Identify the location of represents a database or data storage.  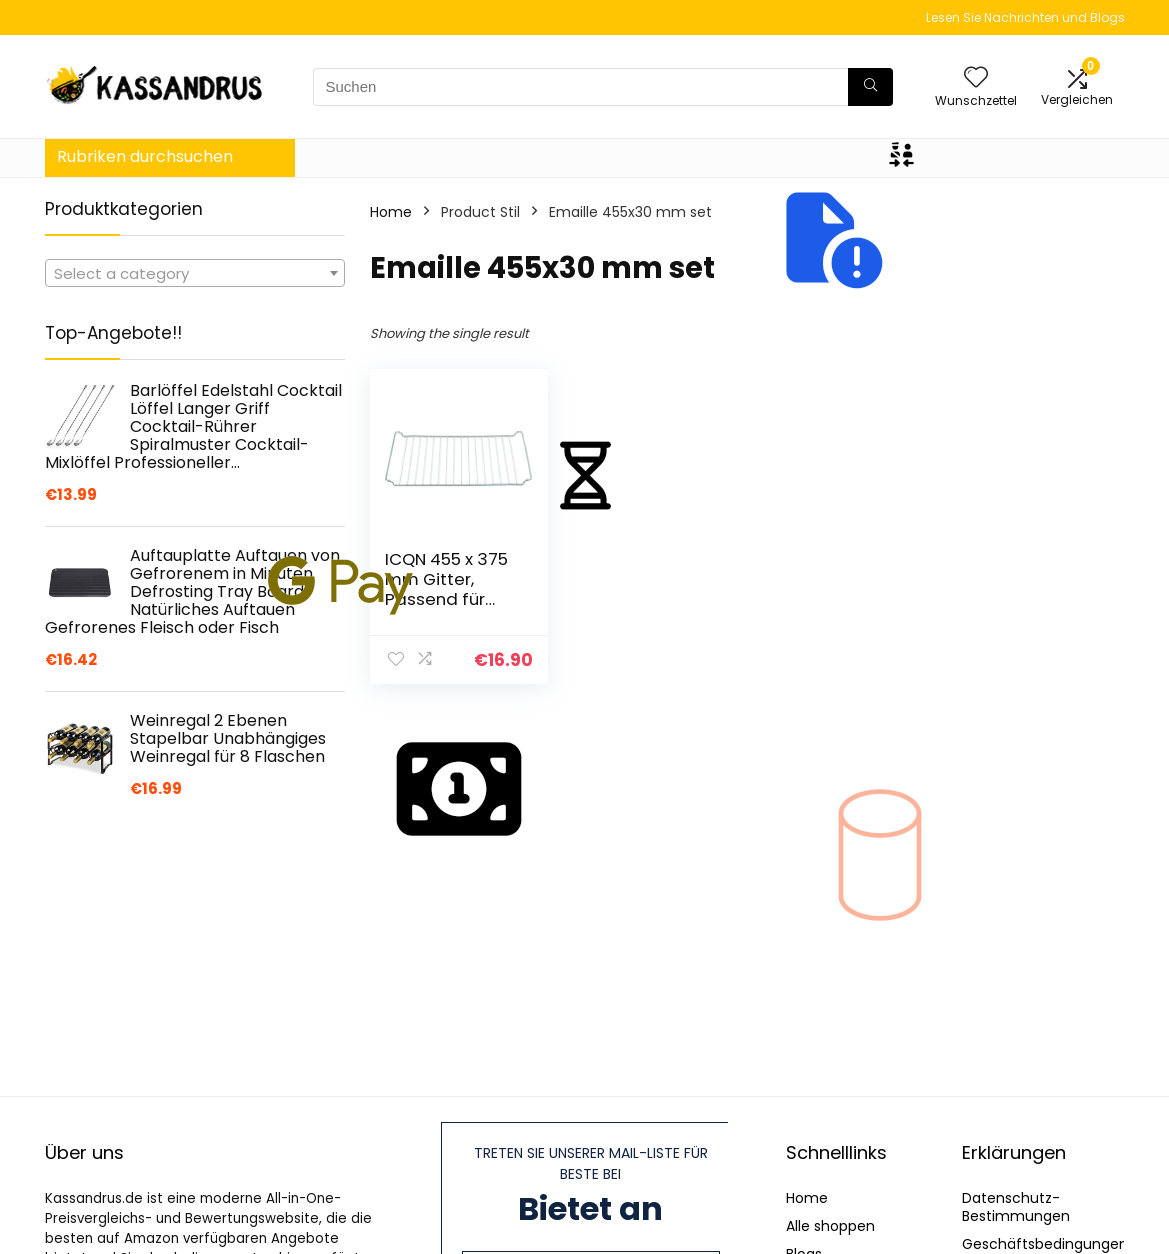
(880, 855).